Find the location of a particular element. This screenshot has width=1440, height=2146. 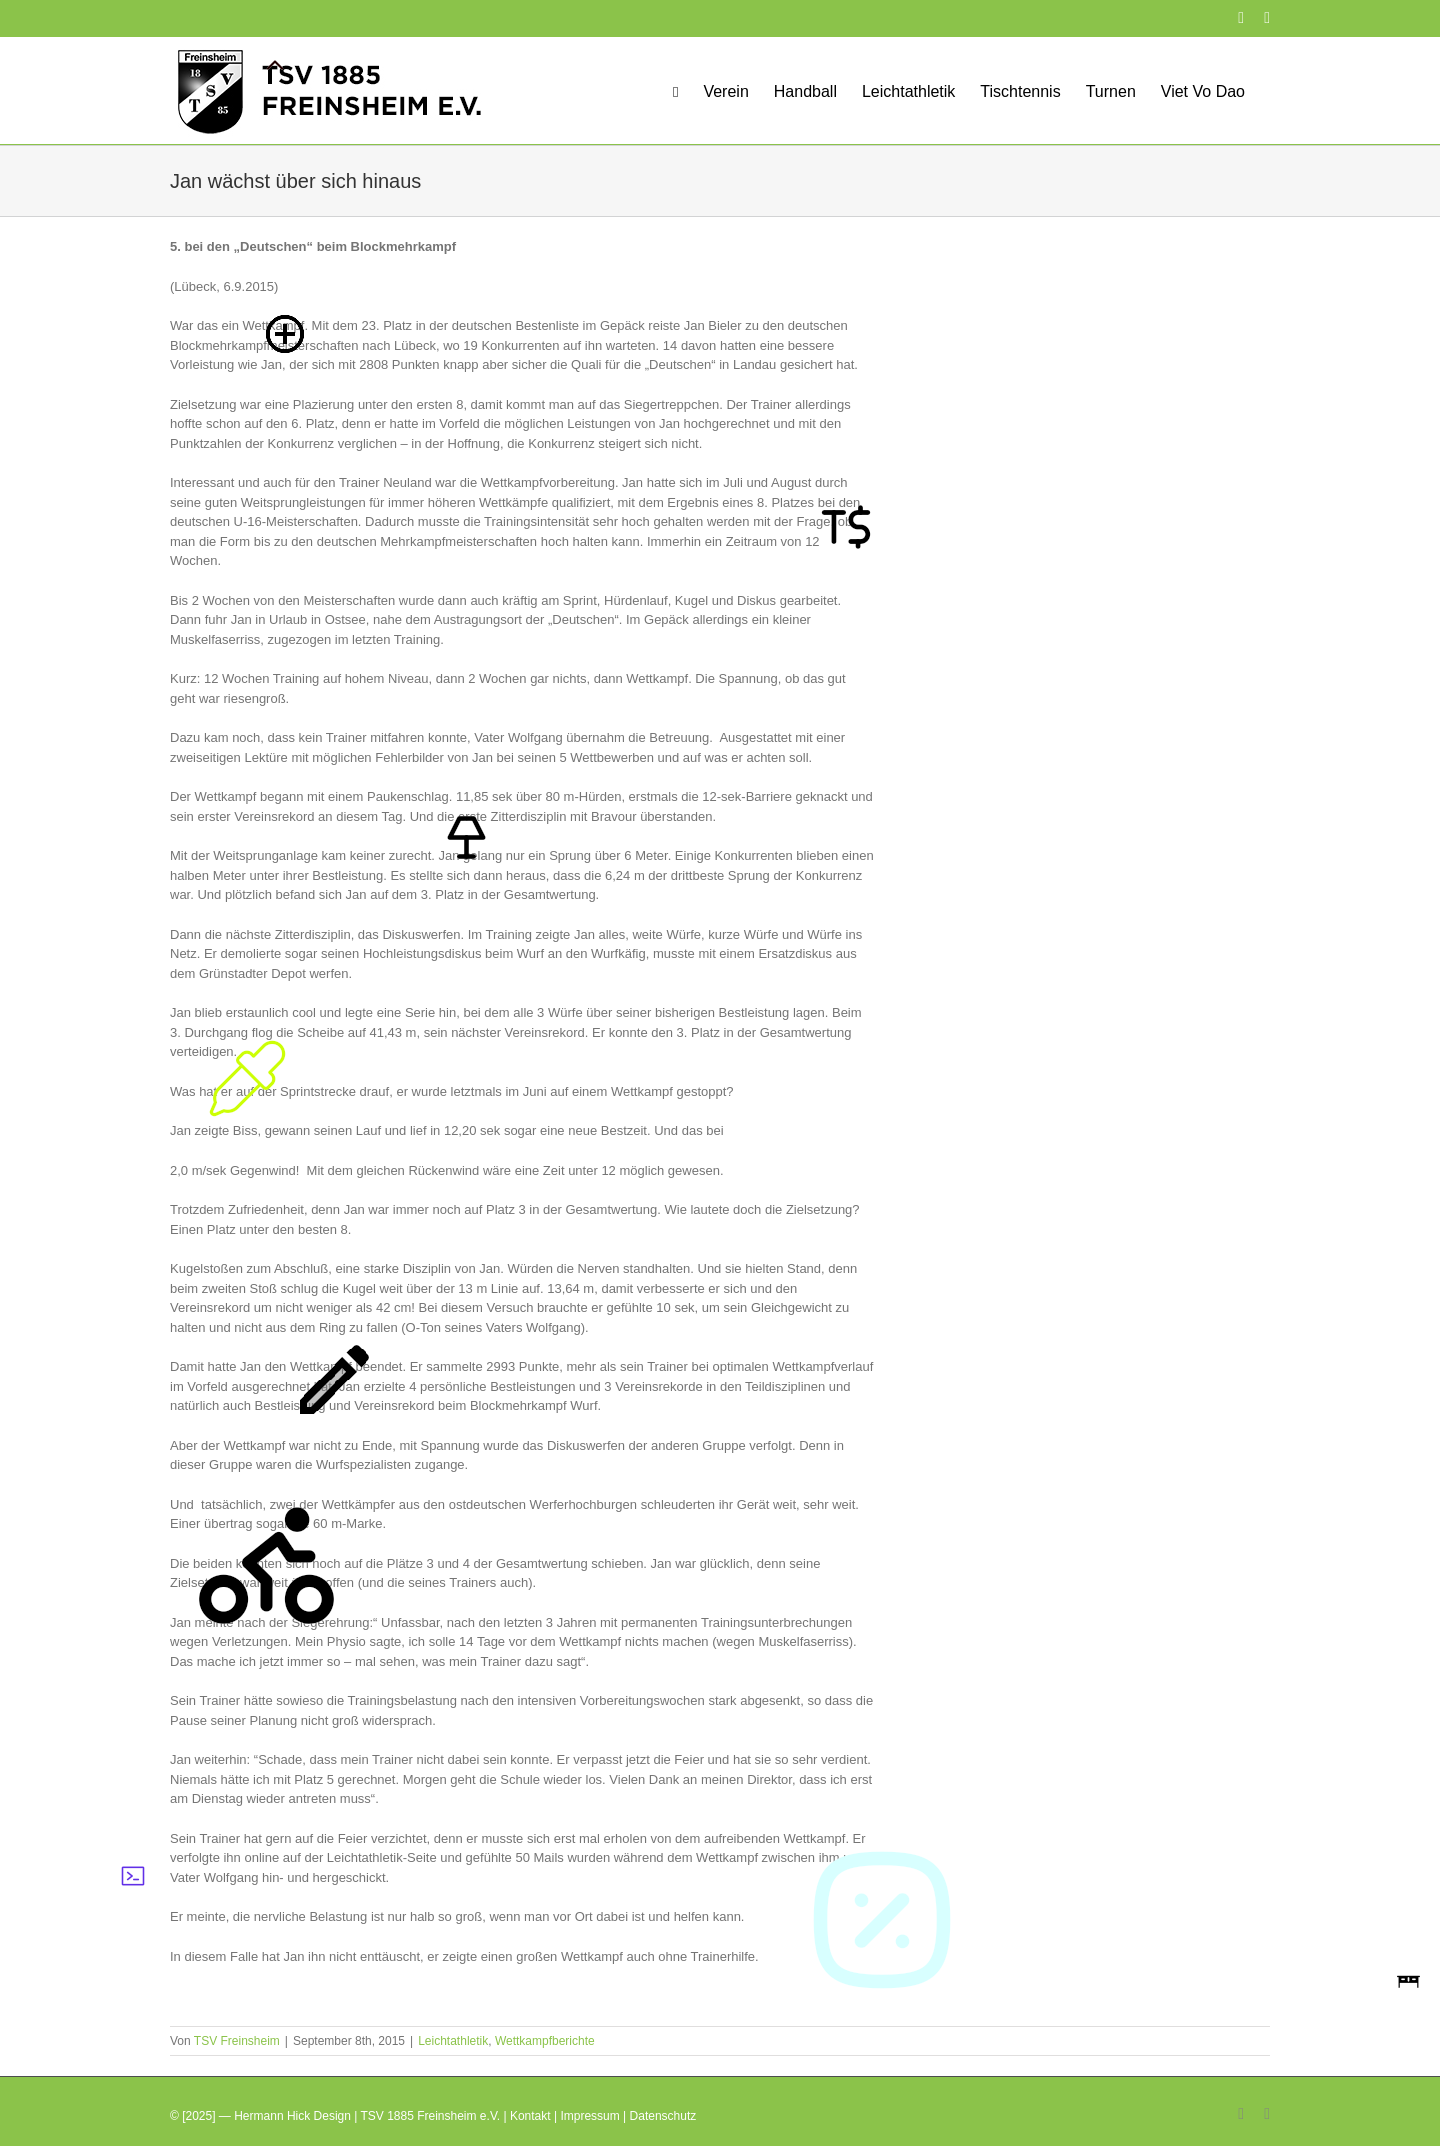

access workspace or desk settings is located at coordinates (1408, 1981).